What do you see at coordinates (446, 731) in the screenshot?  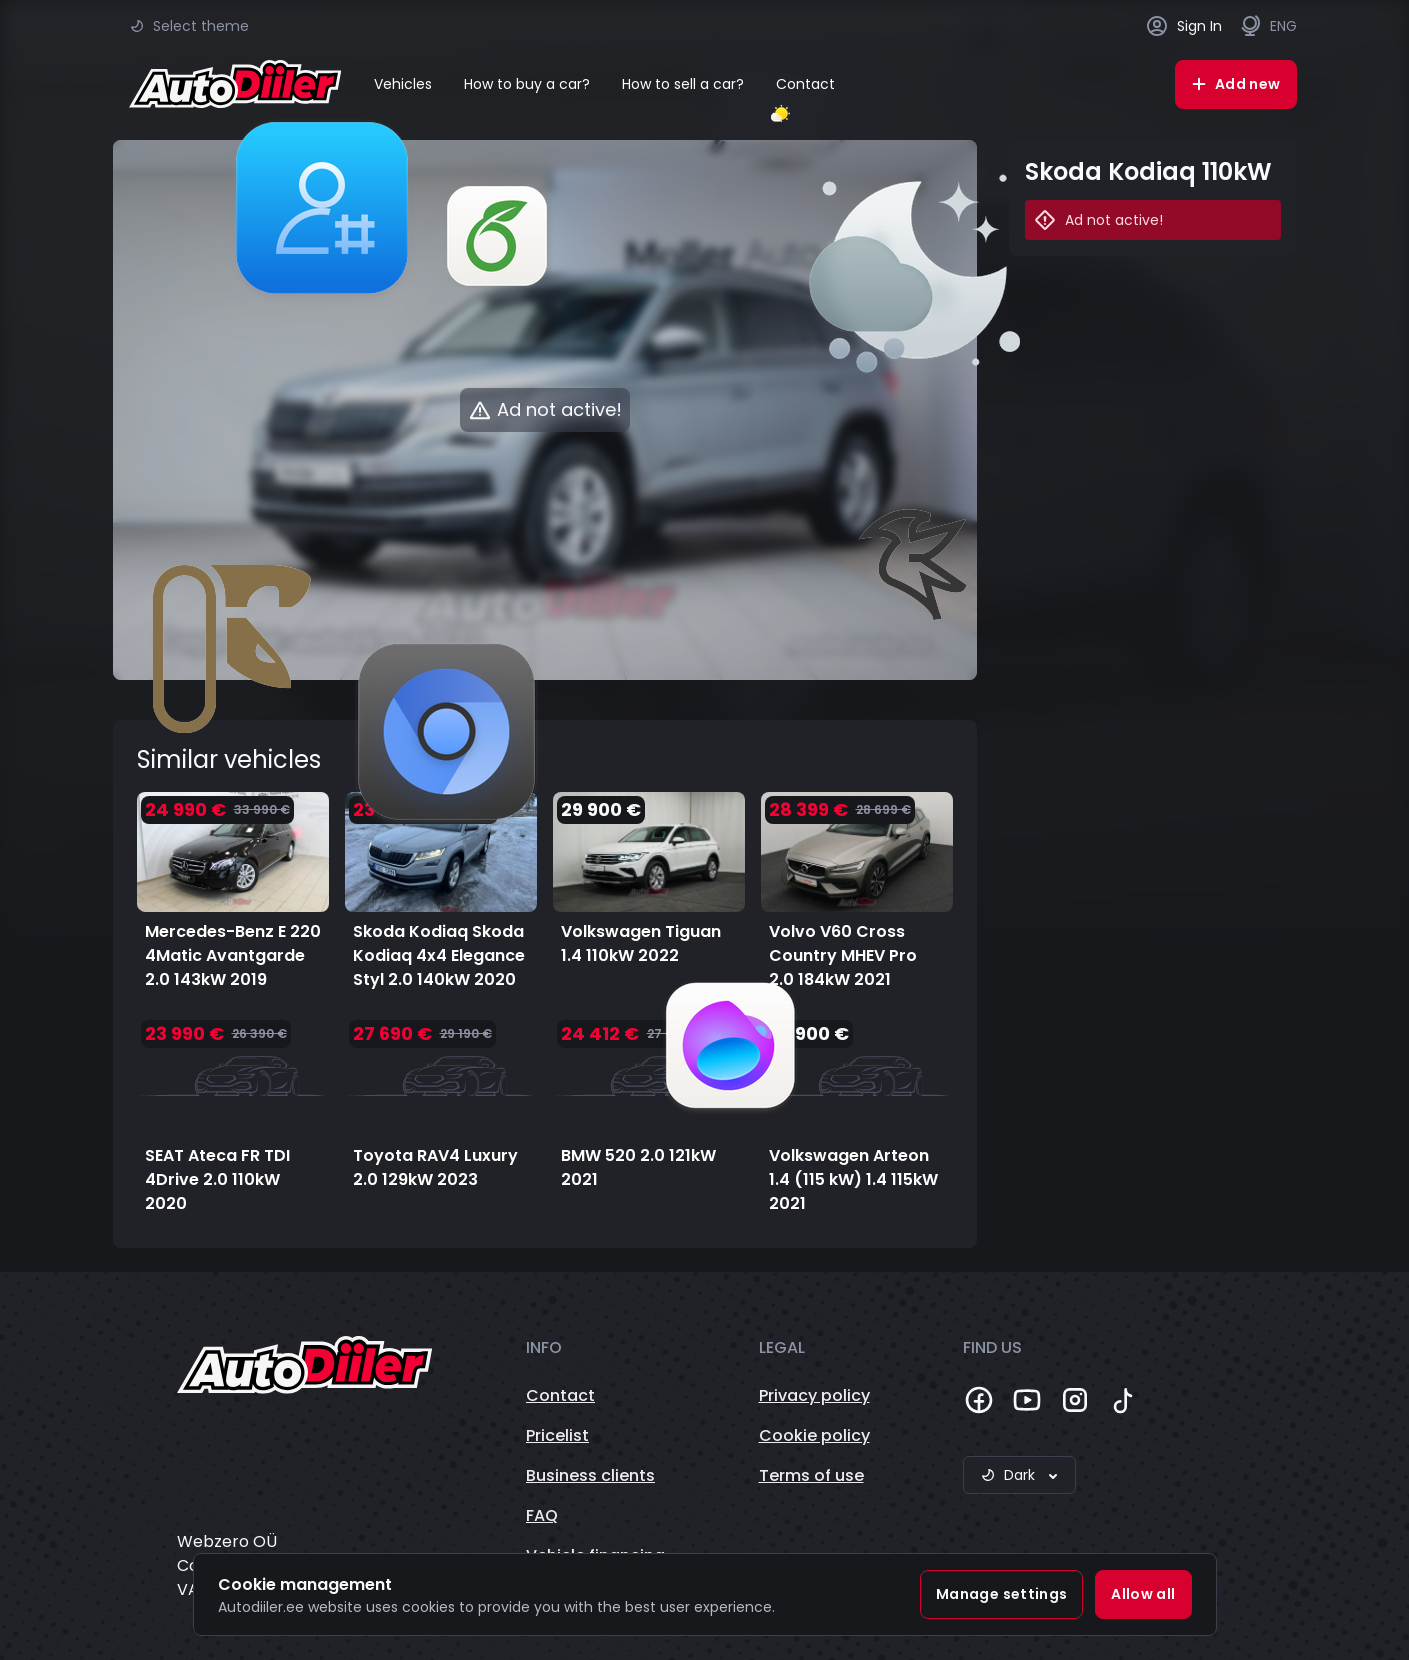 I see `launch thorium browser` at bounding box center [446, 731].